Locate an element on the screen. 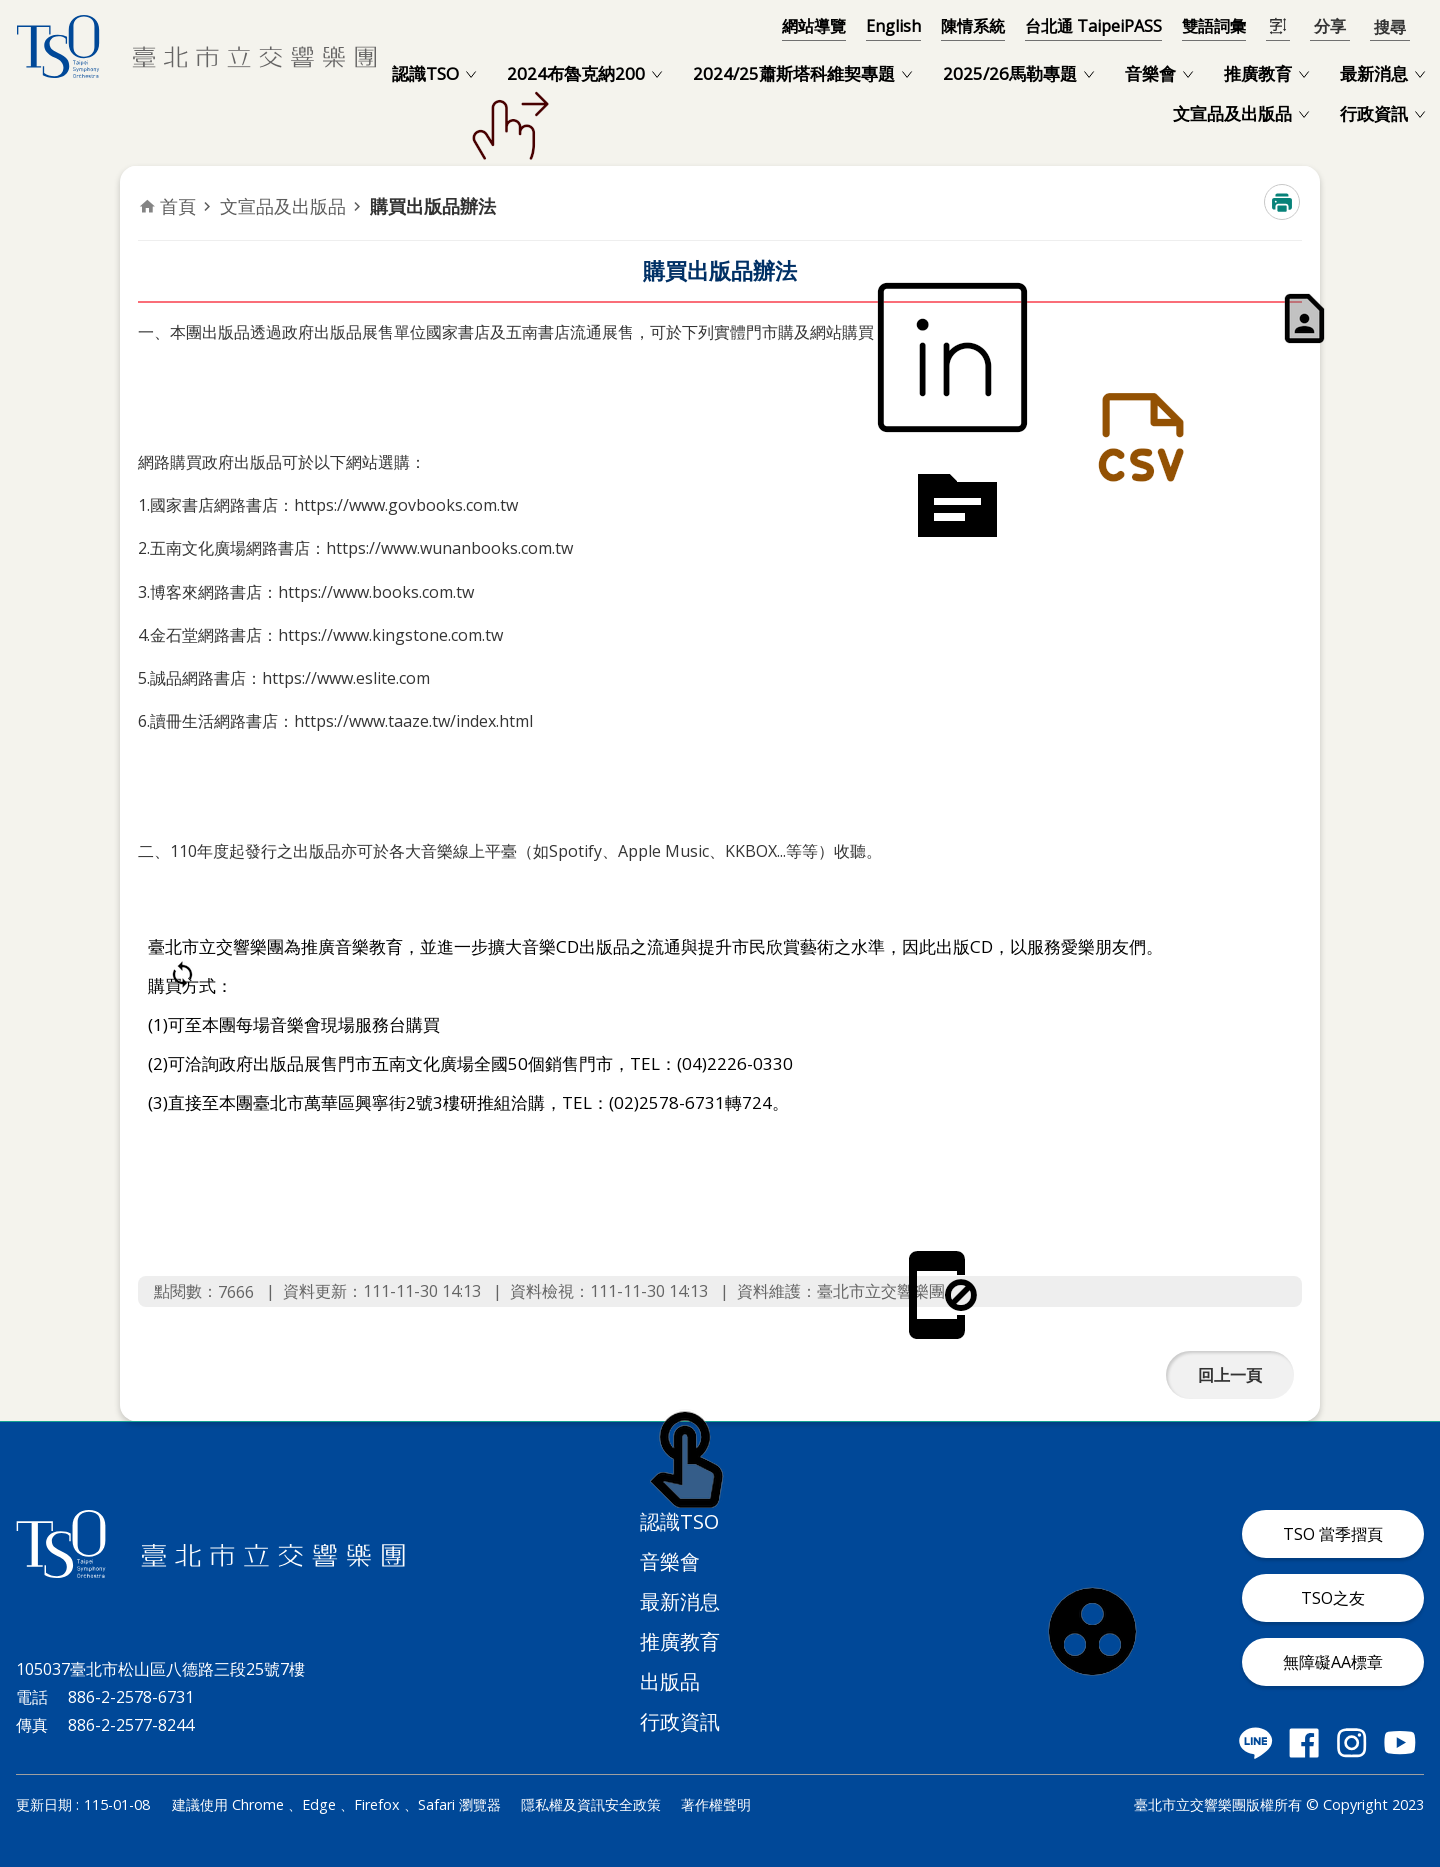 The image size is (1440, 1867). view or manage group workspaces is located at coordinates (1092, 1631).